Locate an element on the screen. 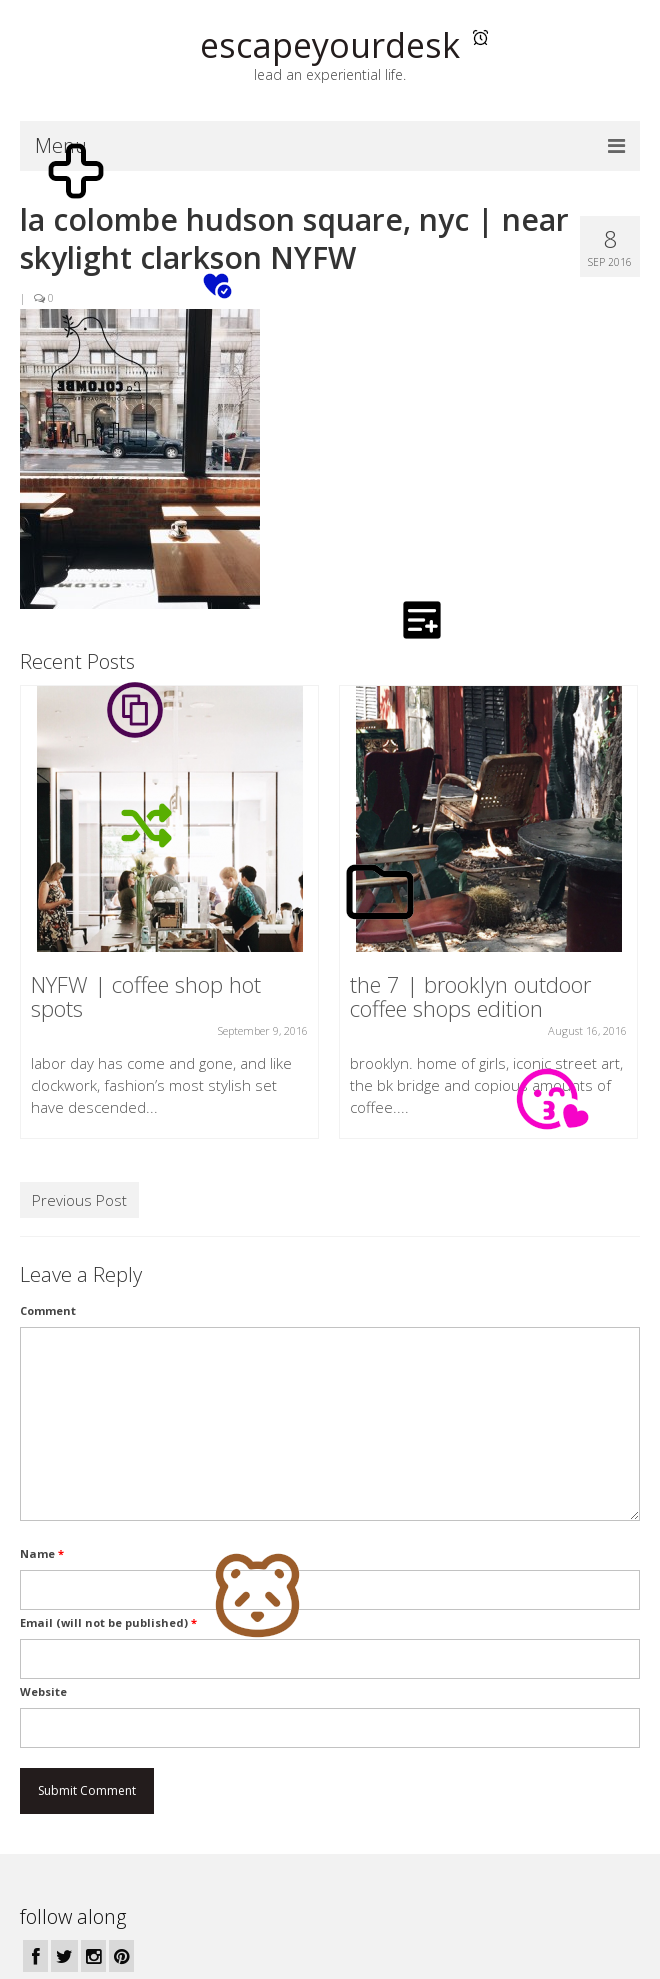  set or manage alarms is located at coordinates (480, 37).